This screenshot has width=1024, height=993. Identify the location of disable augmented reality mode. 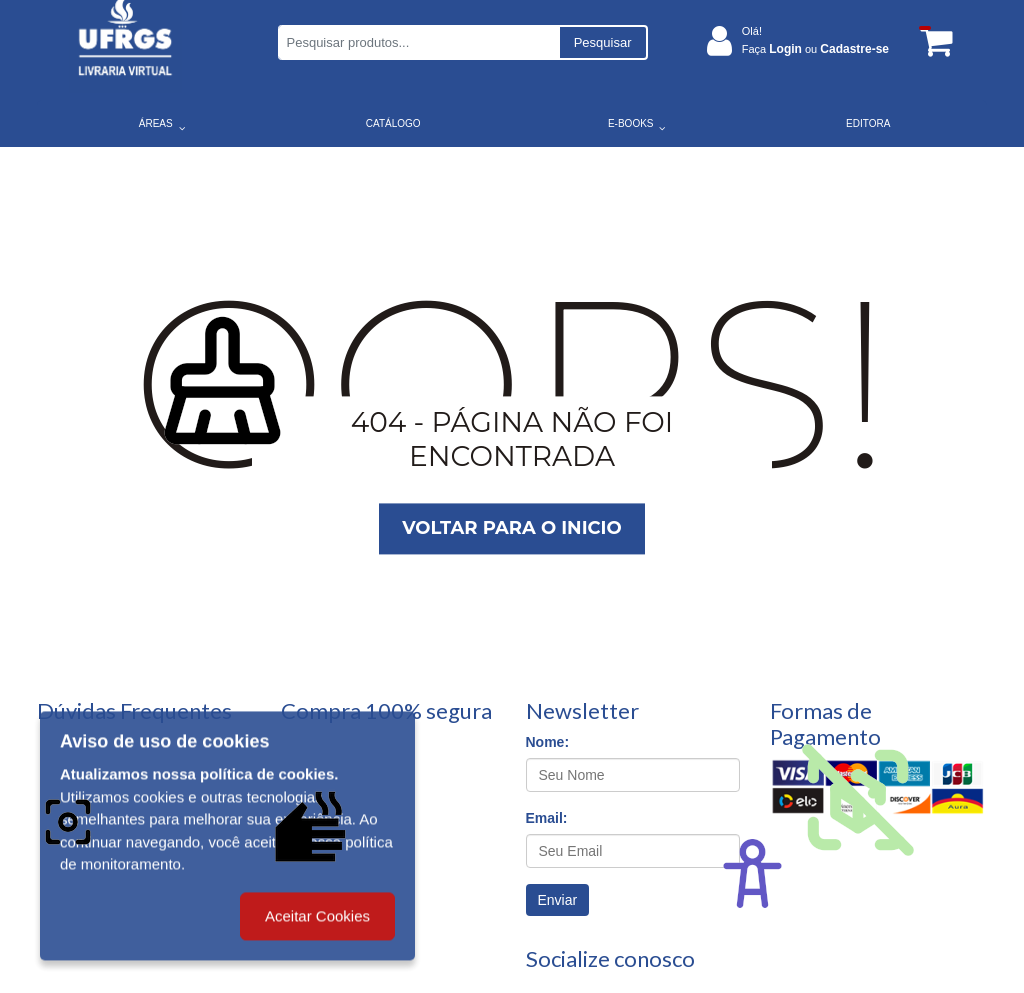
(858, 800).